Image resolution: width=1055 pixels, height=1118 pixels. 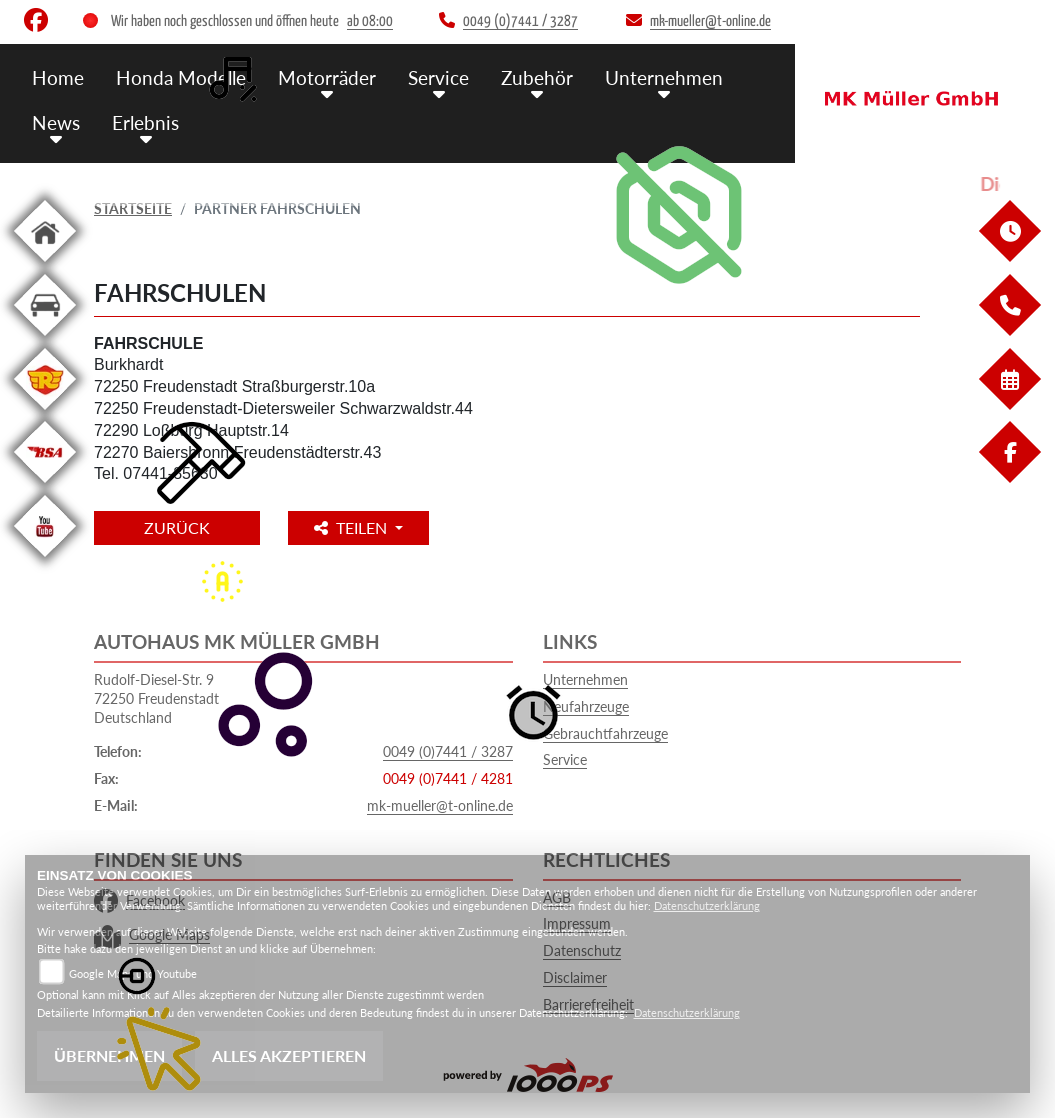 I want to click on open the Uber app, so click(x=137, y=976).